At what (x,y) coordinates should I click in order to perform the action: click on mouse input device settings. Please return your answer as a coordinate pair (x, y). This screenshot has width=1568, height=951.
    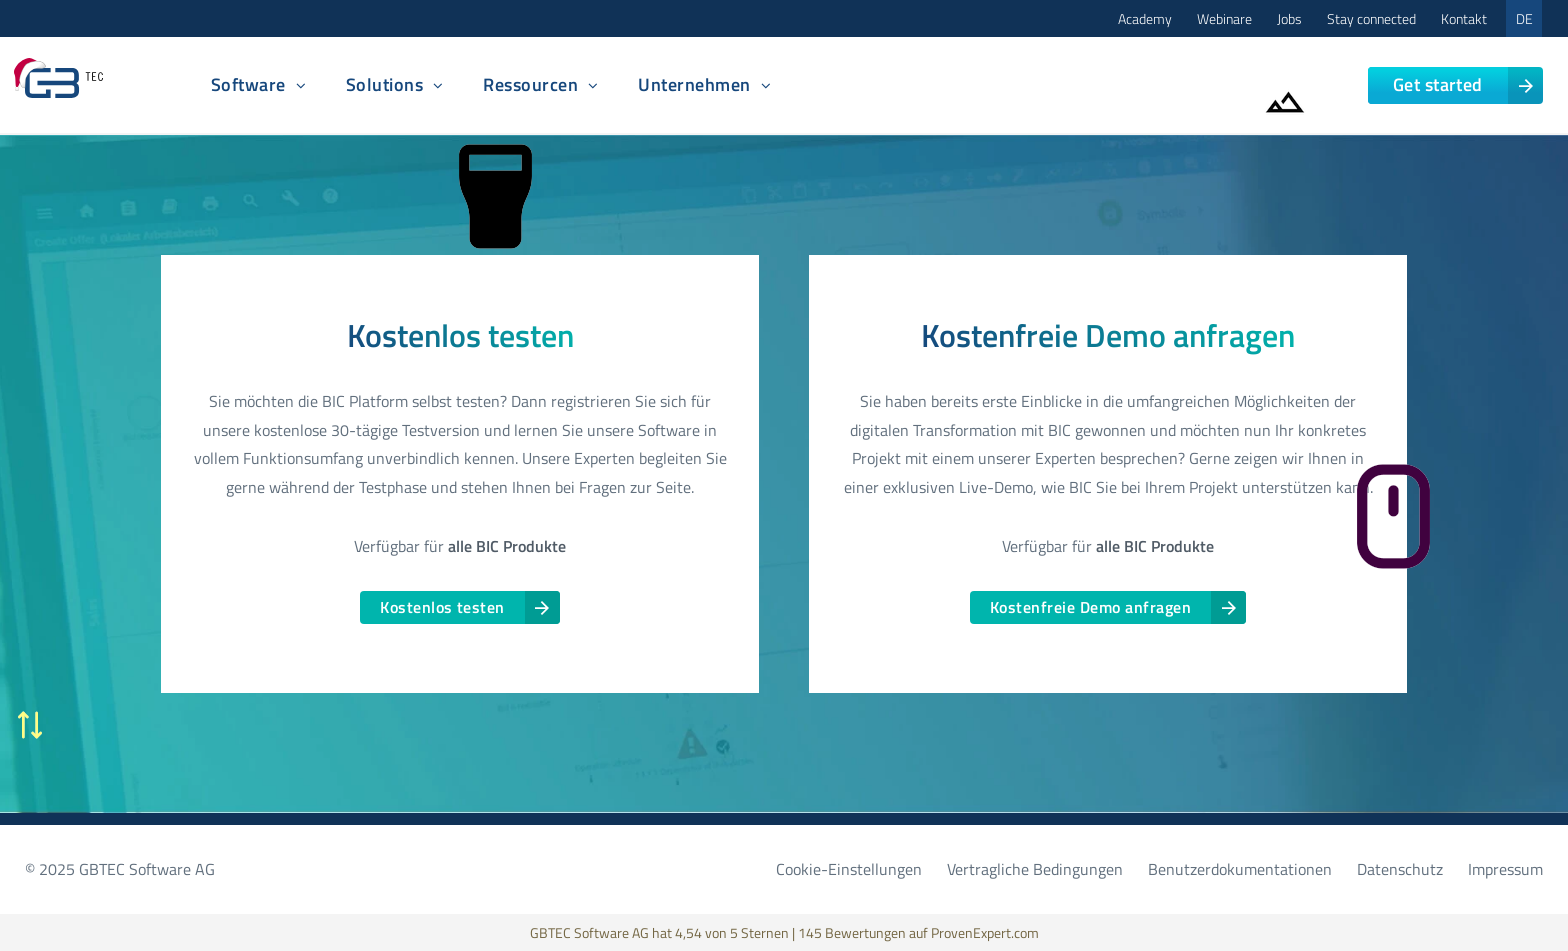
    Looking at the image, I should click on (1393, 516).